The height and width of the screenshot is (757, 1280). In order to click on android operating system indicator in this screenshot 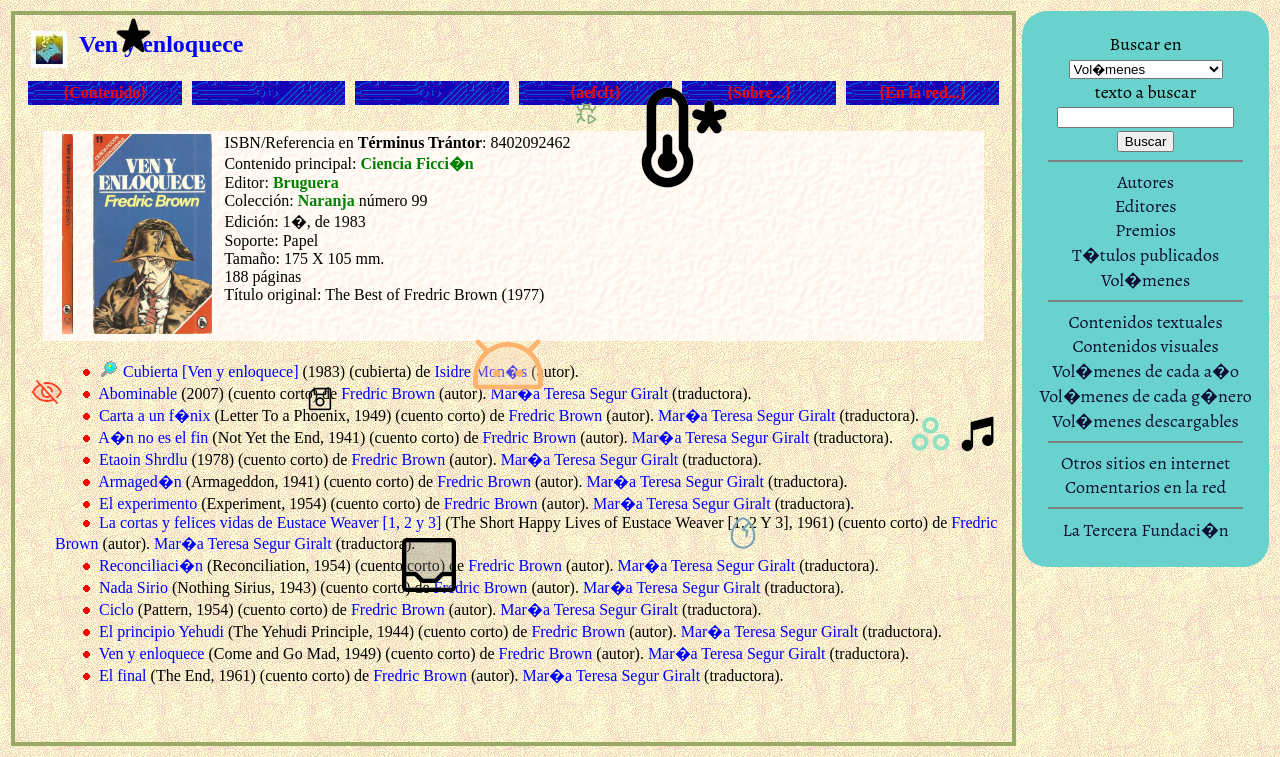, I will do `click(508, 367)`.